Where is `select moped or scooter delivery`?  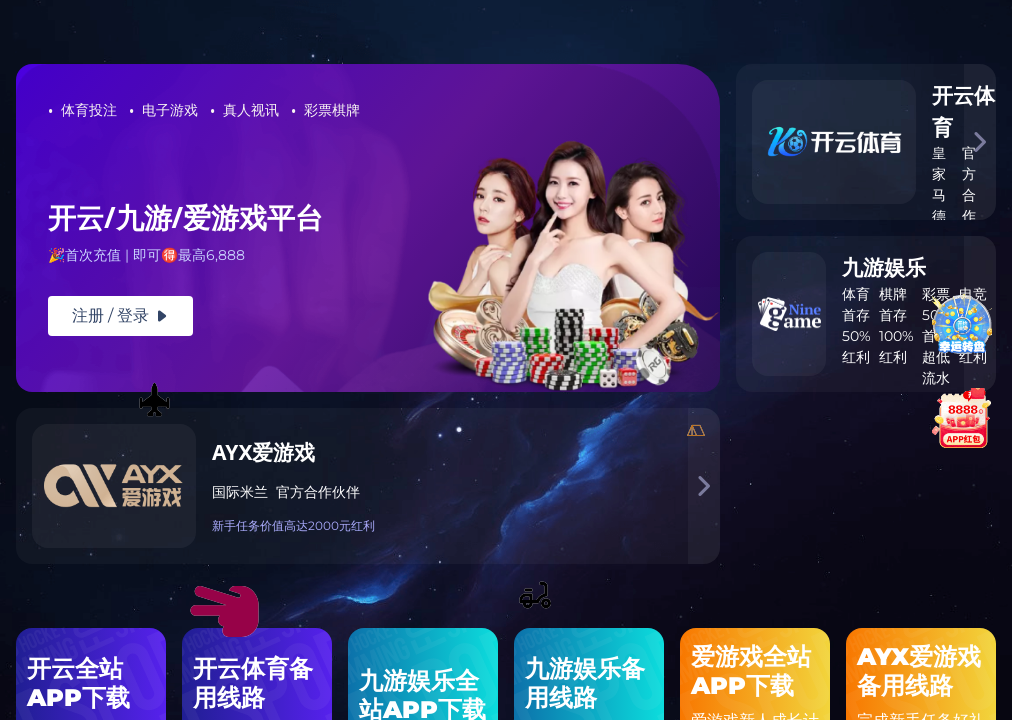 select moped or scooter delivery is located at coordinates (536, 595).